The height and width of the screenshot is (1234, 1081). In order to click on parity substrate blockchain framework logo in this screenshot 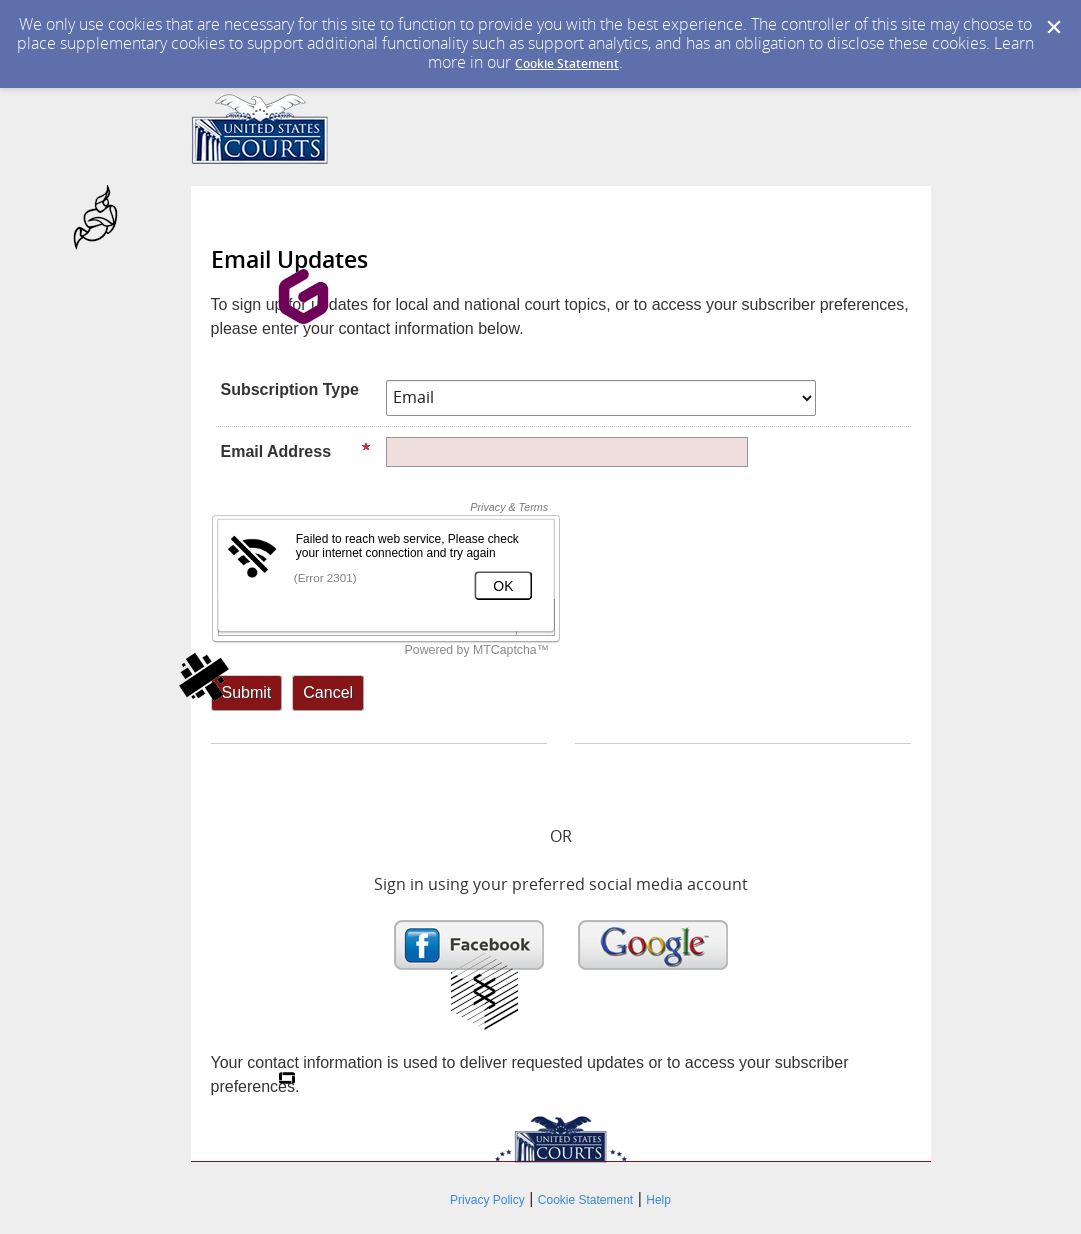, I will do `click(484, 991)`.